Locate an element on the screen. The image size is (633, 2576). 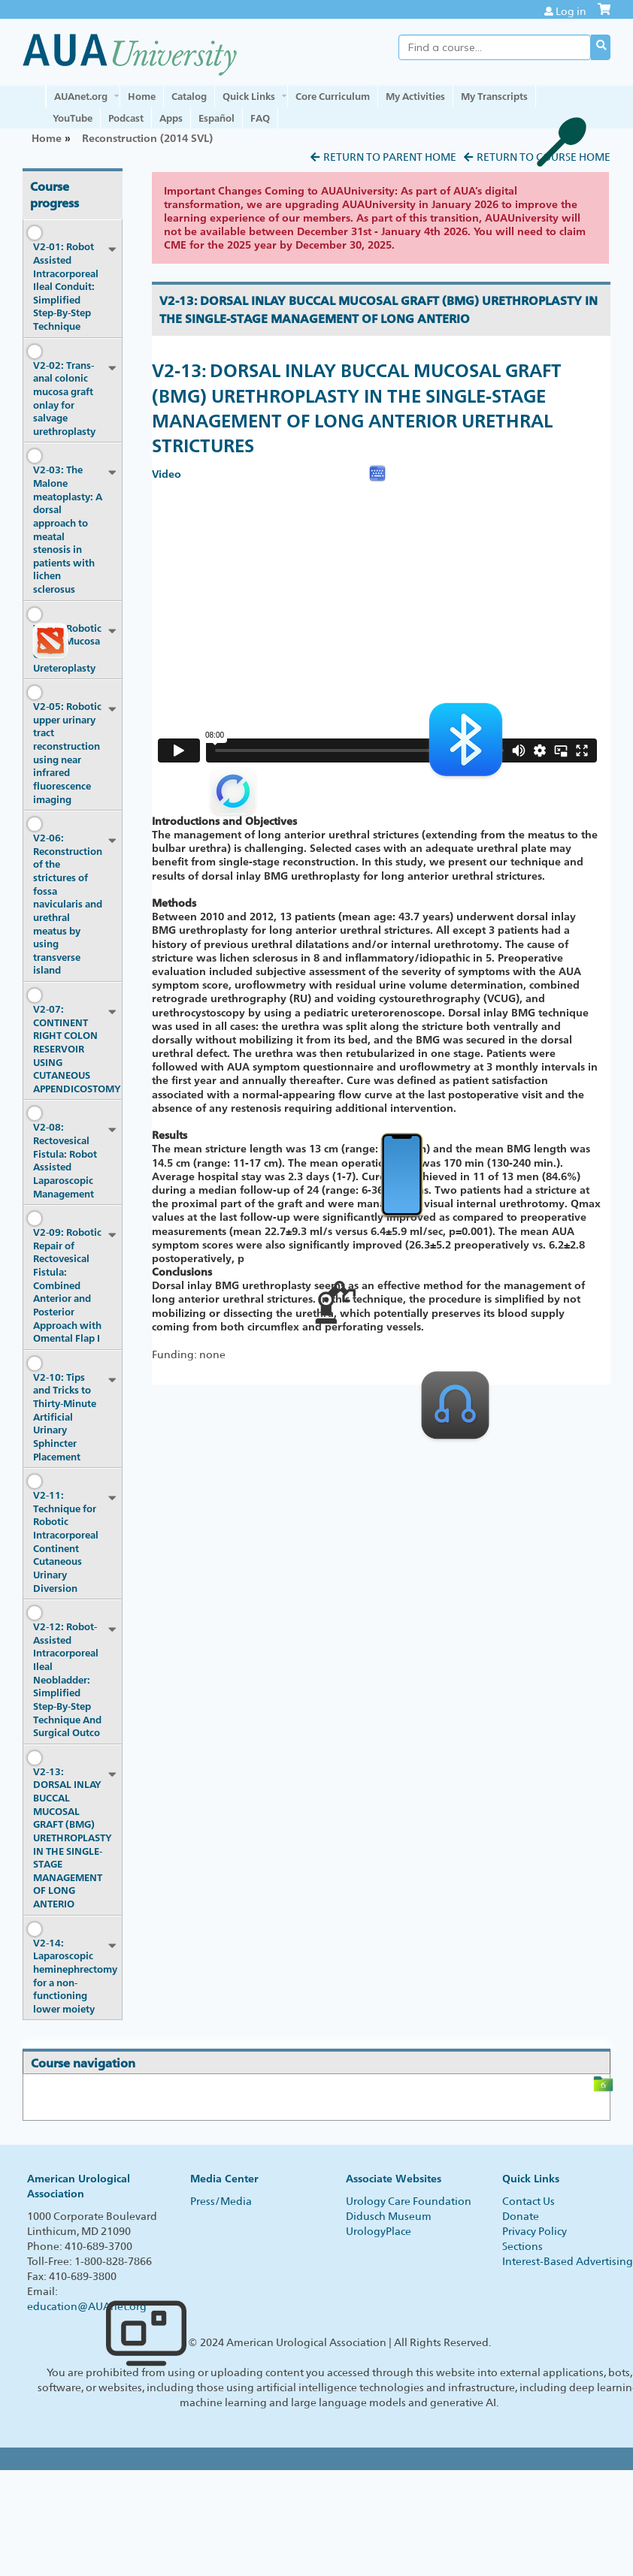
access remote desktop settings is located at coordinates (146, 2330).